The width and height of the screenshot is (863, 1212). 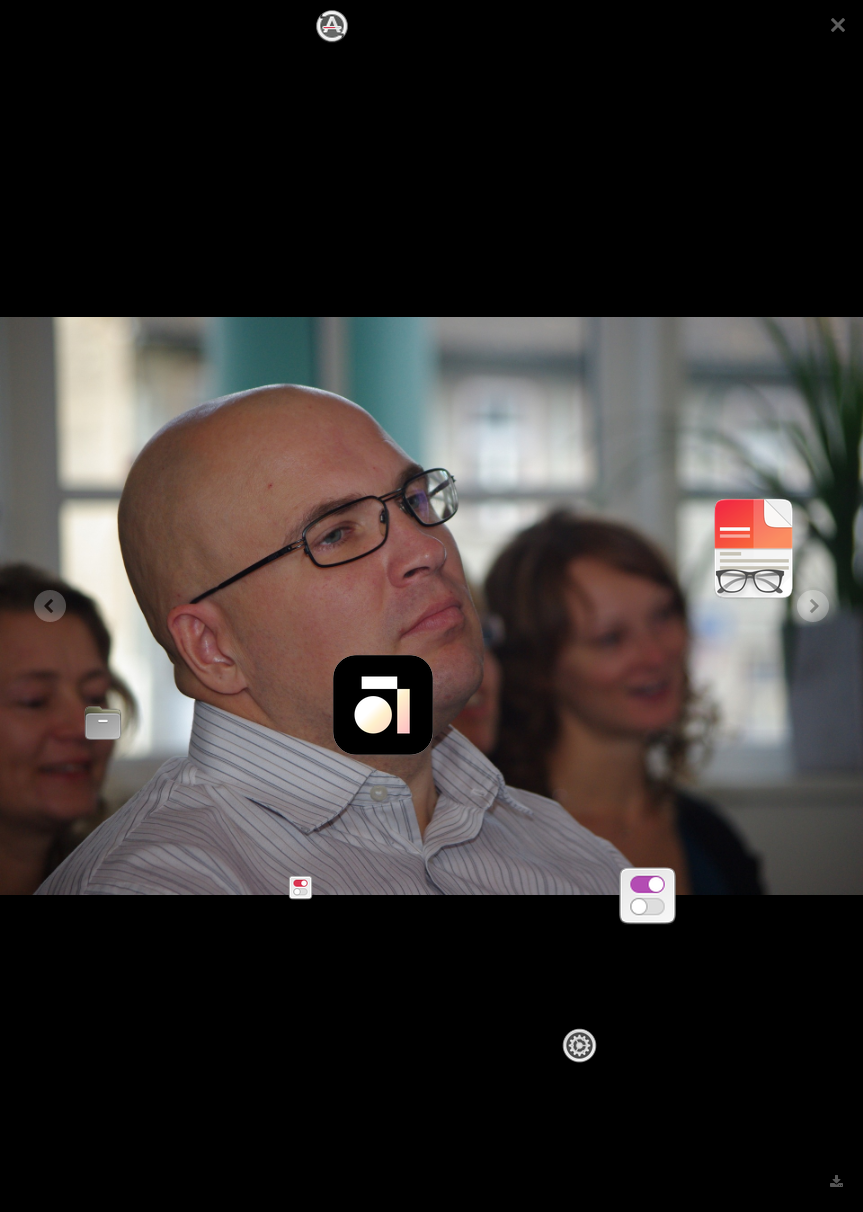 What do you see at coordinates (103, 723) in the screenshot?
I see `open the file manager application` at bounding box center [103, 723].